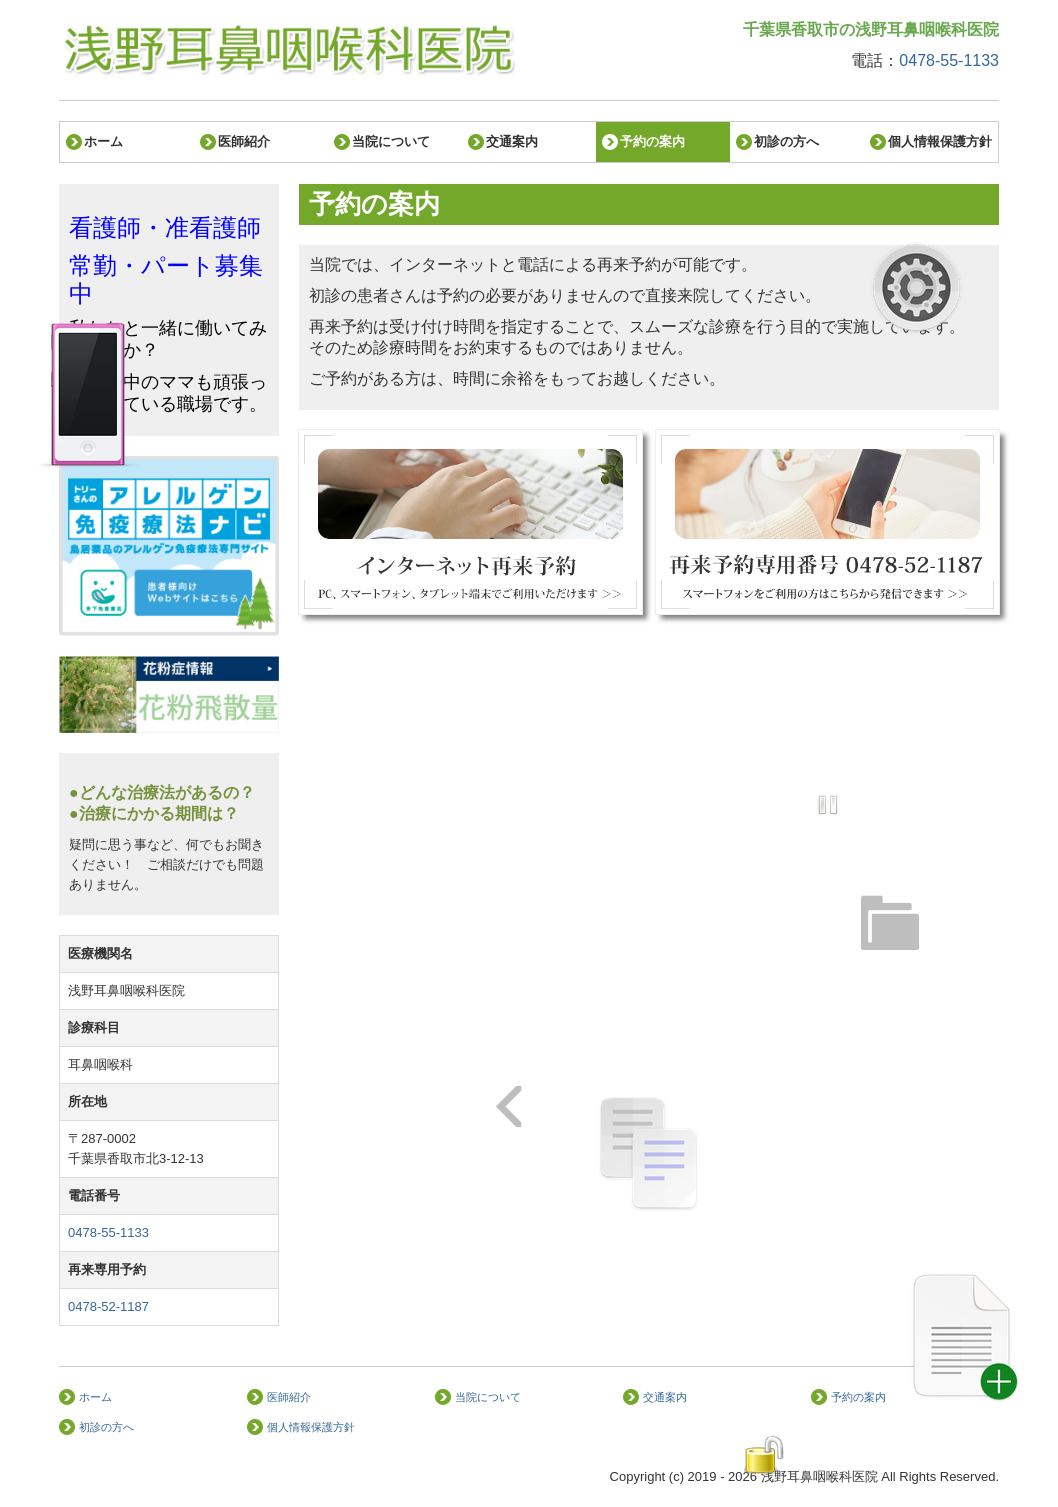 The width and height of the screenshot is (1058, 1507). Describe the element at coordinates (648, 1152) in the screenshot. I see `copy selected content to clipboard` at that location.